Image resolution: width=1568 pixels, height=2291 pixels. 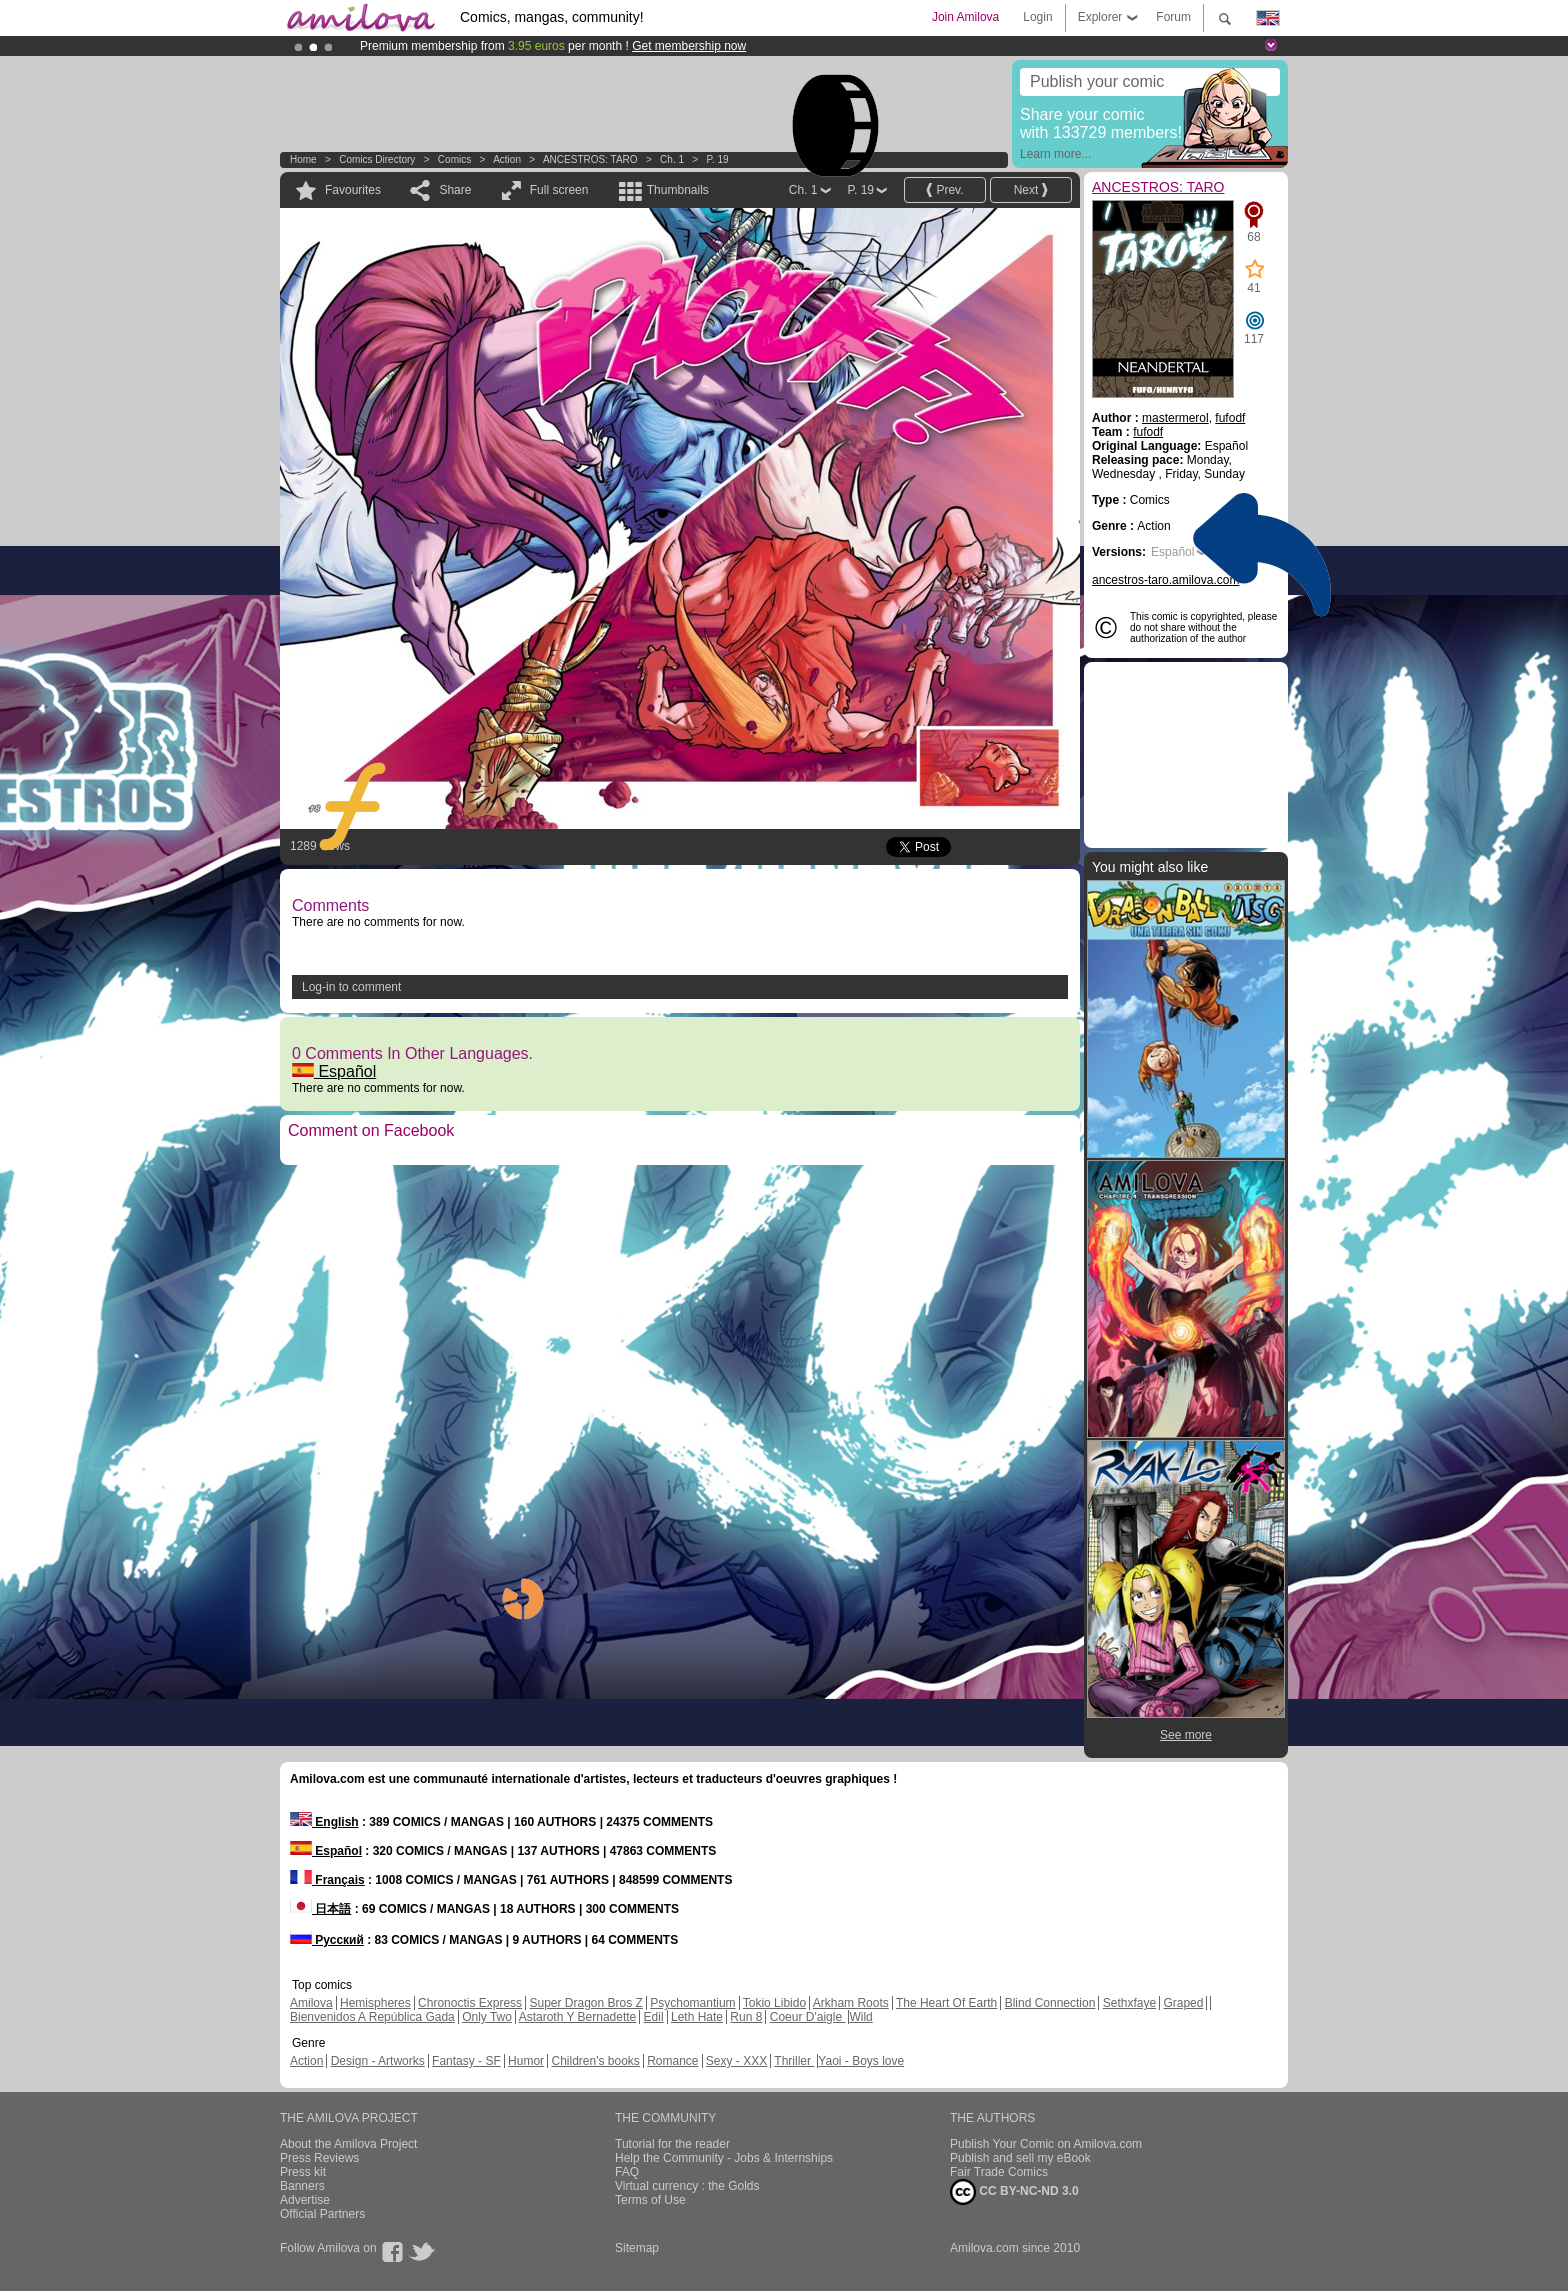 I want to click on view coin or currency balance, so click(x=835, y=125).